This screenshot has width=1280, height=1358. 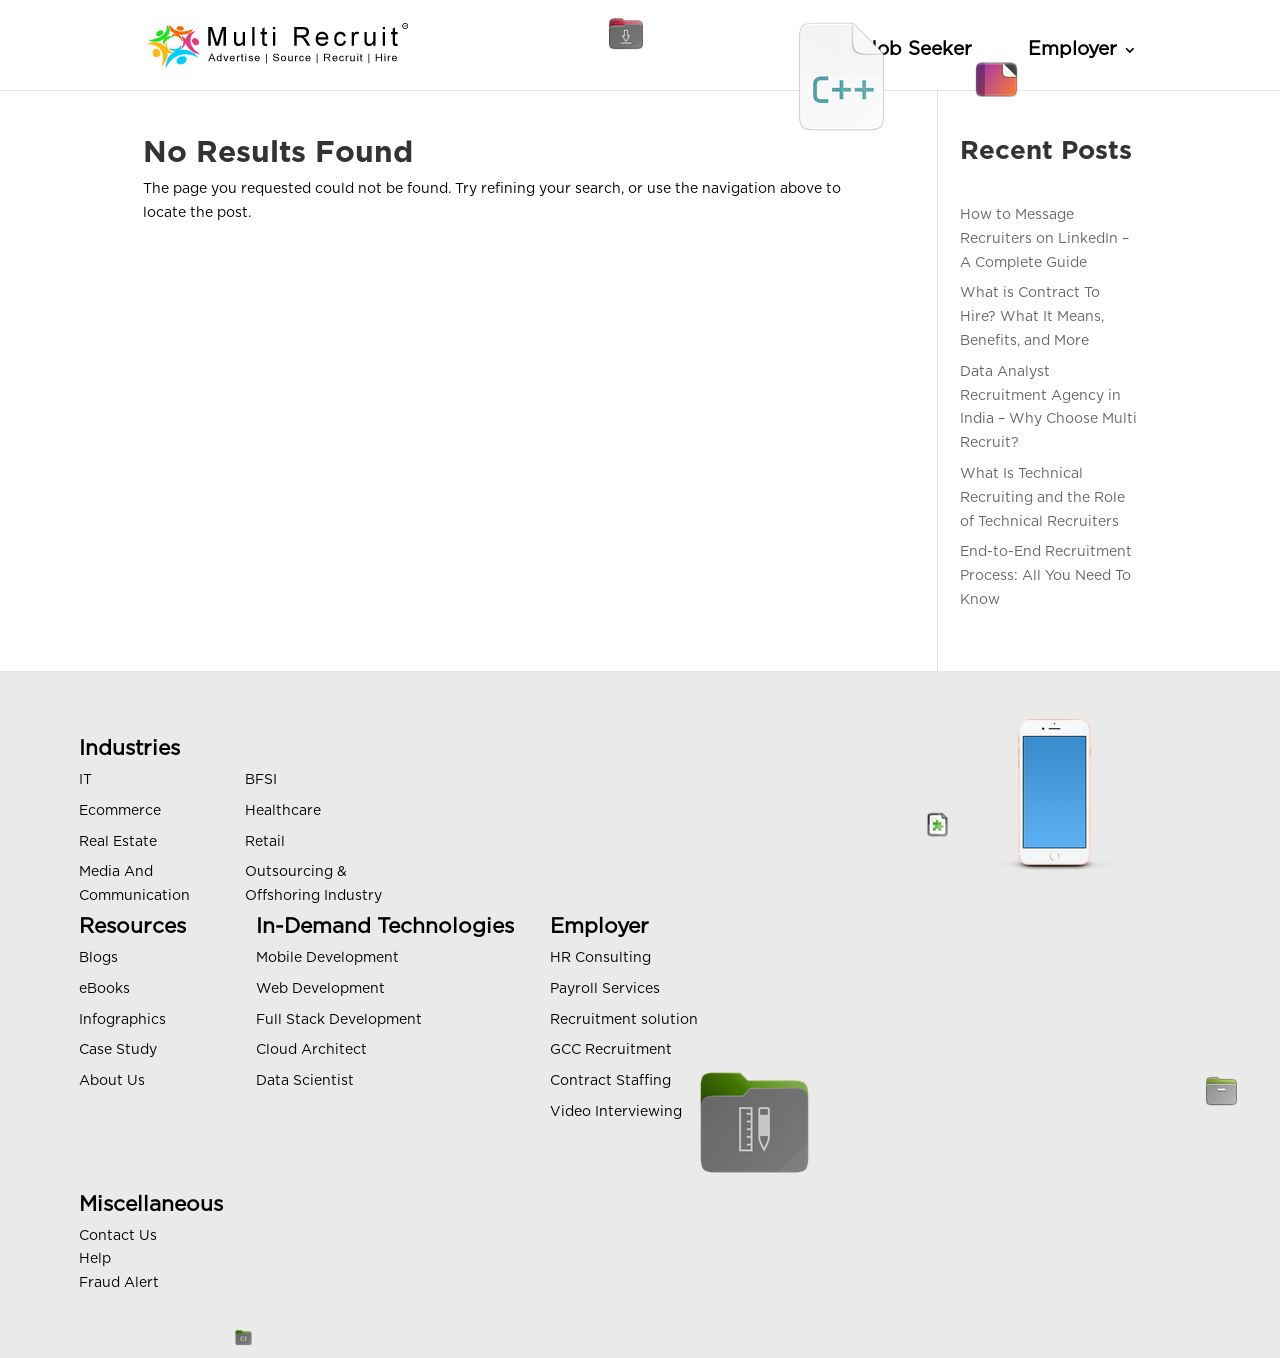 What do you see at coordinates (841, 76) in the screenshot?
I see `a C++ source code file` at bounding box center [841, 76].